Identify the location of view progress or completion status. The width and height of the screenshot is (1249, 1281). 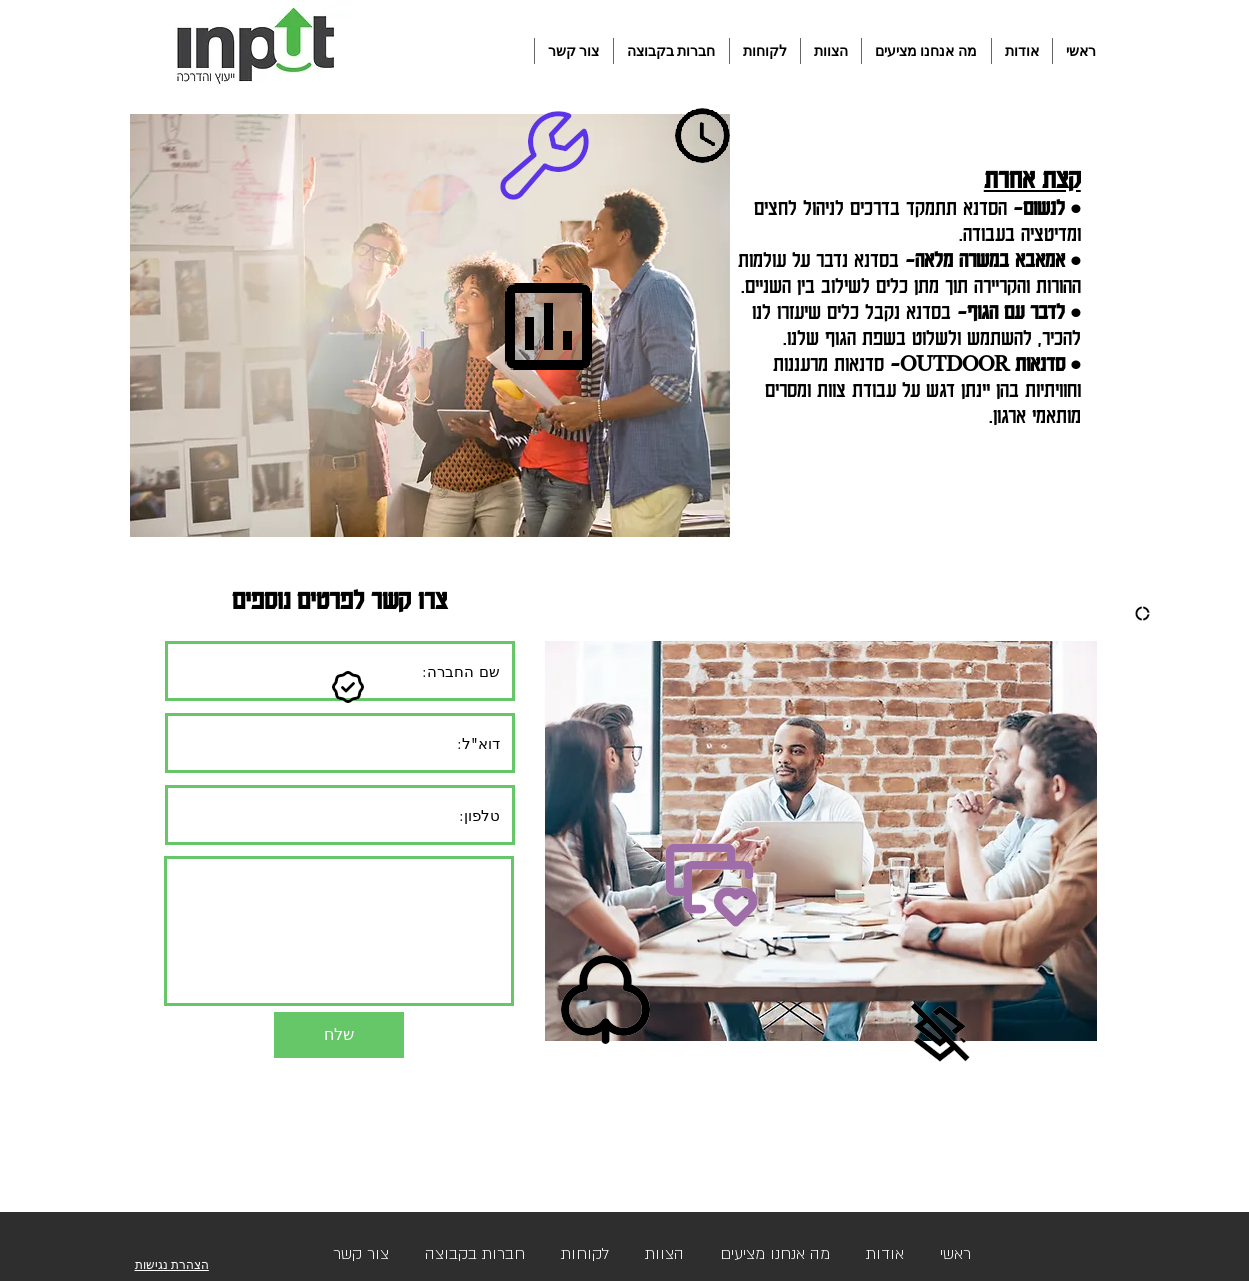
(1142, 613).